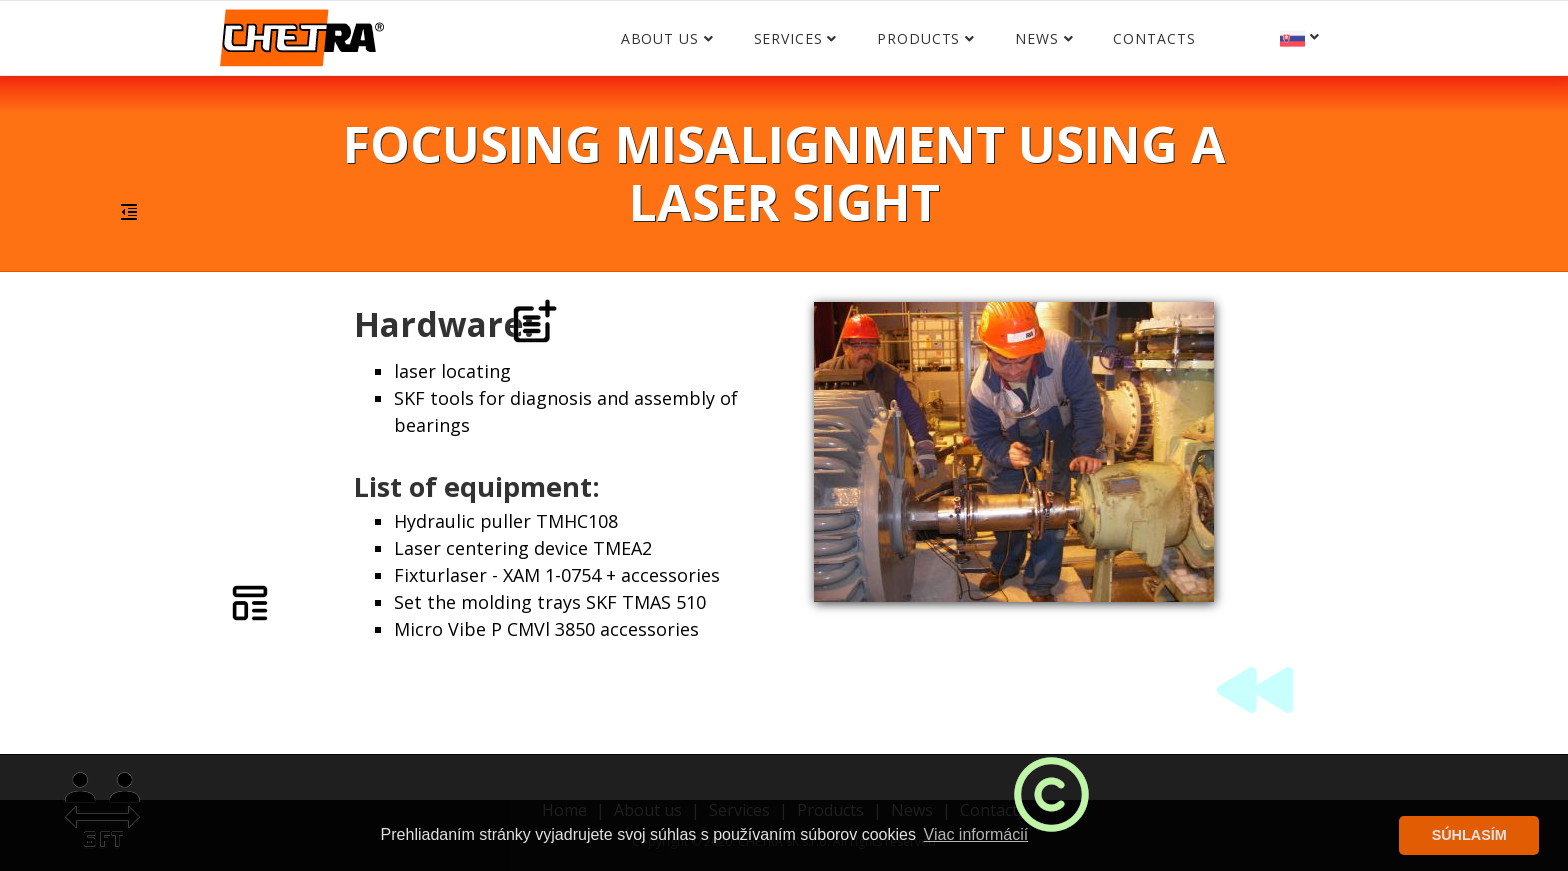  Describe the element at coordinates (102, 809) in the screenshot. I see `indicates social distancing requirement of 6 feet` at that location.